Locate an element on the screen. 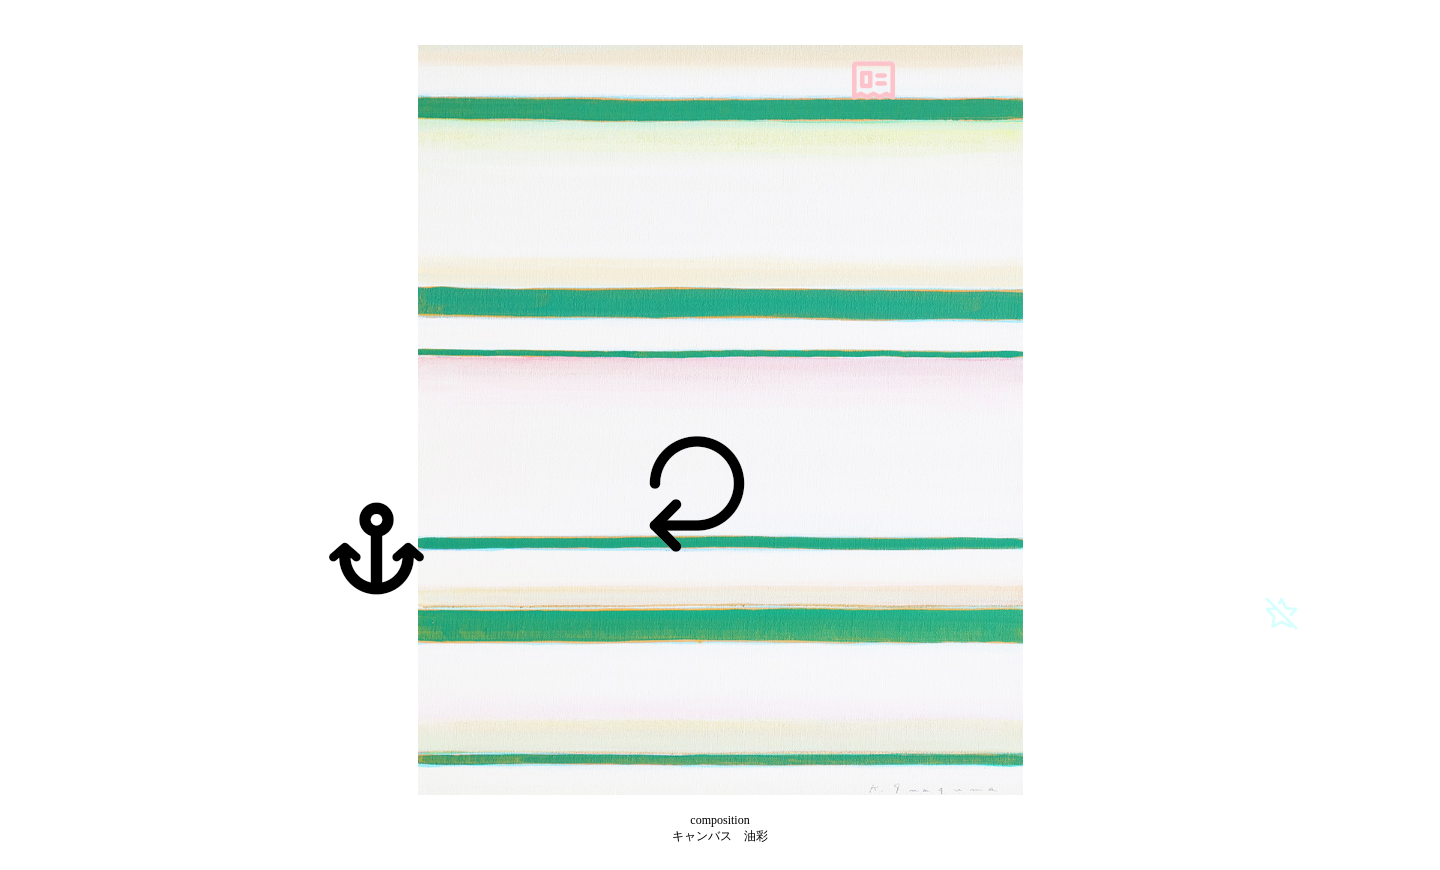  create an anchor link or bookmark point is located at coordinates (376, 548).